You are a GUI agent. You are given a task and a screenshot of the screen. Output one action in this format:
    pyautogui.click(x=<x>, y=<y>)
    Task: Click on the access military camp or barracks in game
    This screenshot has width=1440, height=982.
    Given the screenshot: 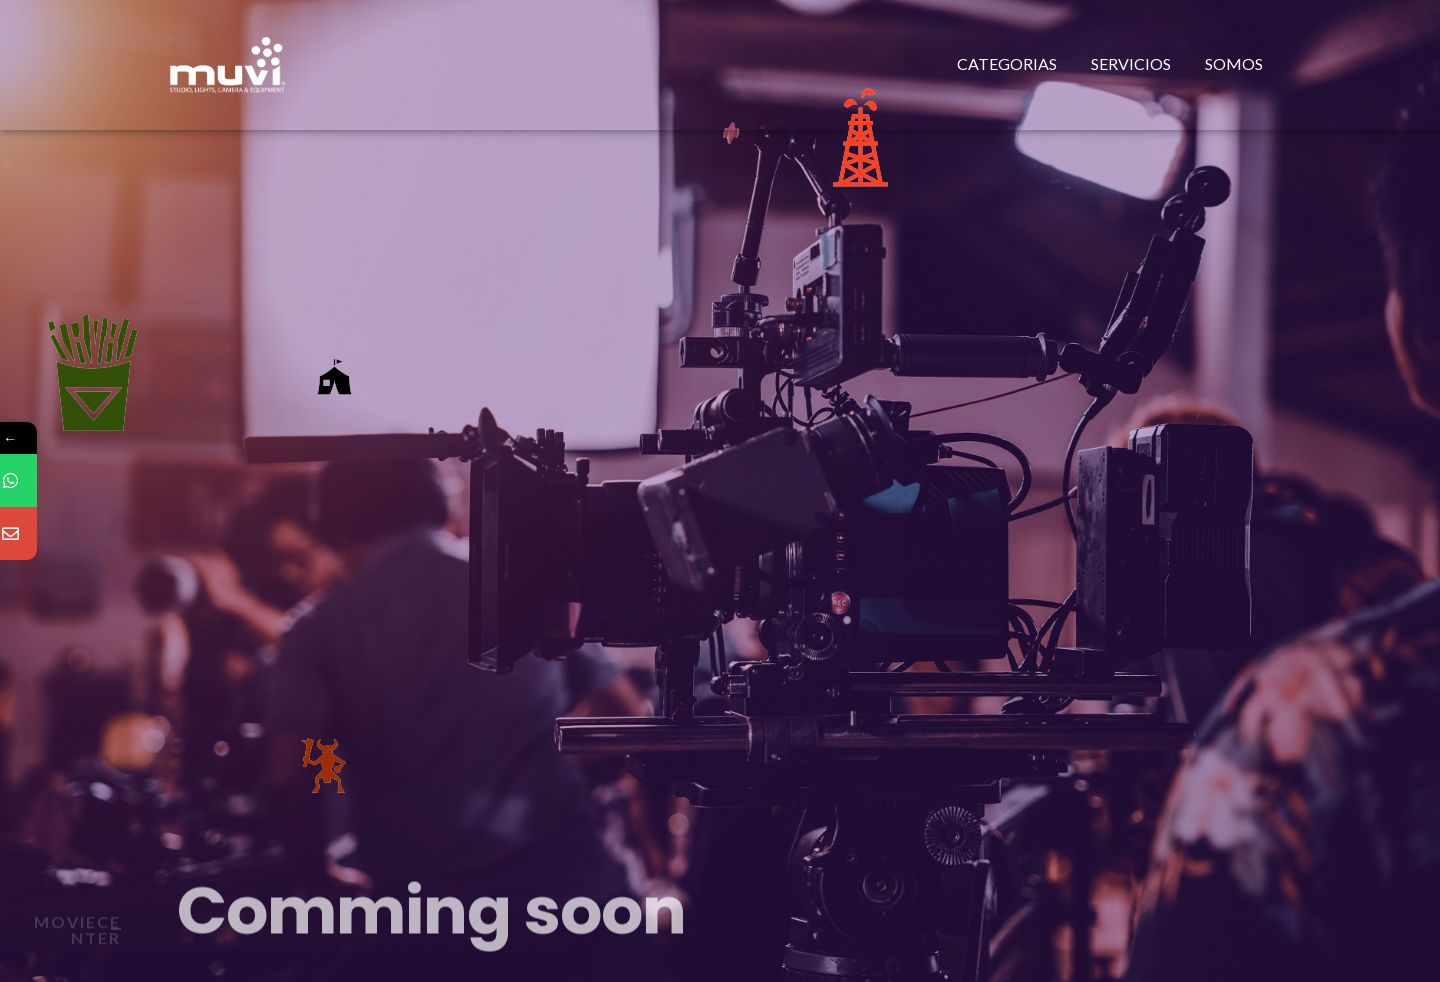 What is the action you would take?
    pyautogui.click(x=334, y=376)
    